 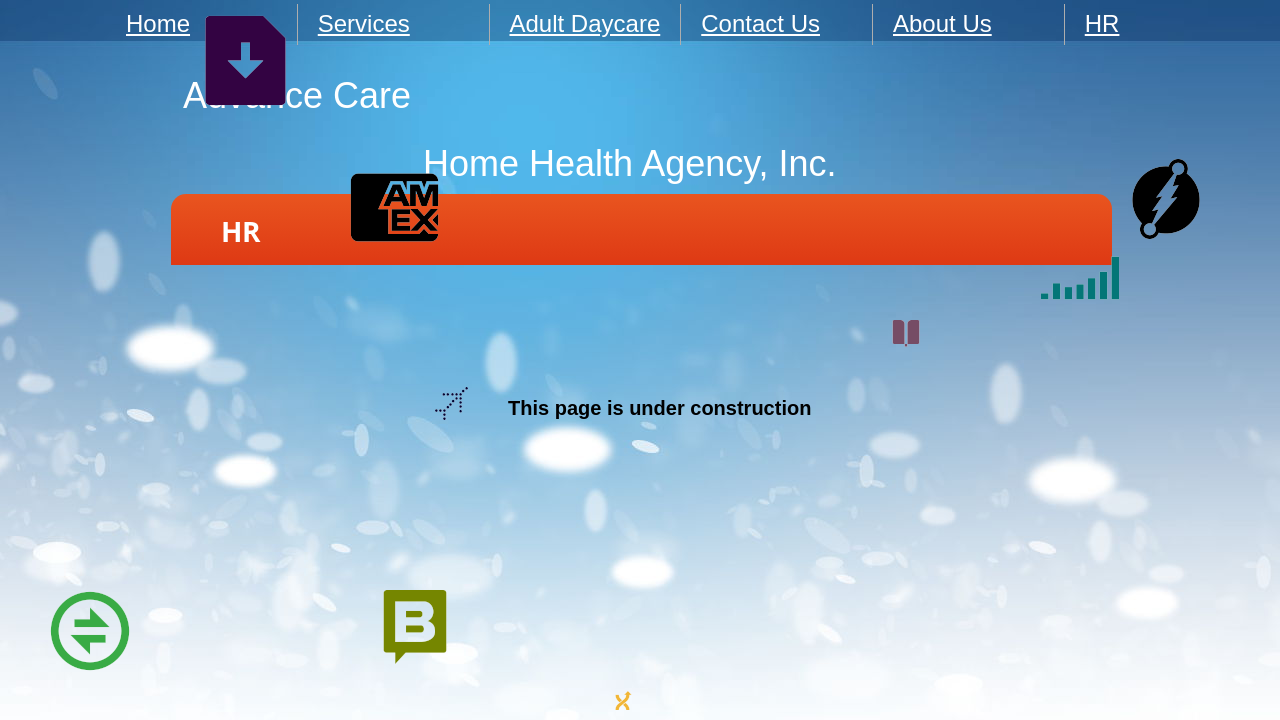 I want to click on dgraph database logo, so click(x=1166, y=199).